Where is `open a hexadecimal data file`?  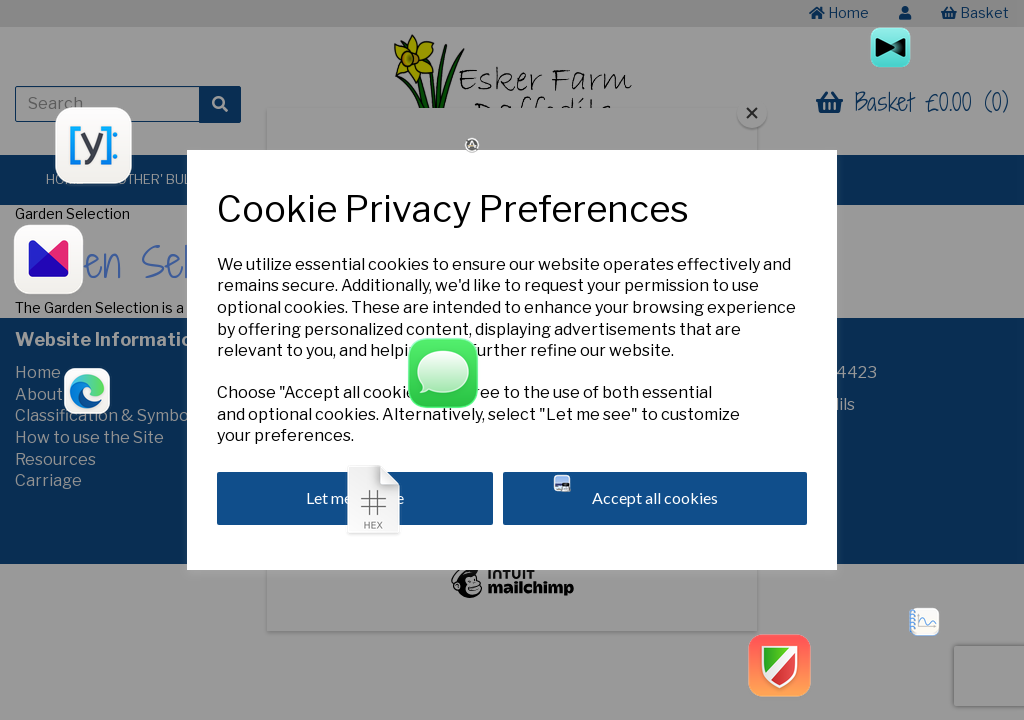 open a hexadecimal data file is located at coordinates (373, 500).